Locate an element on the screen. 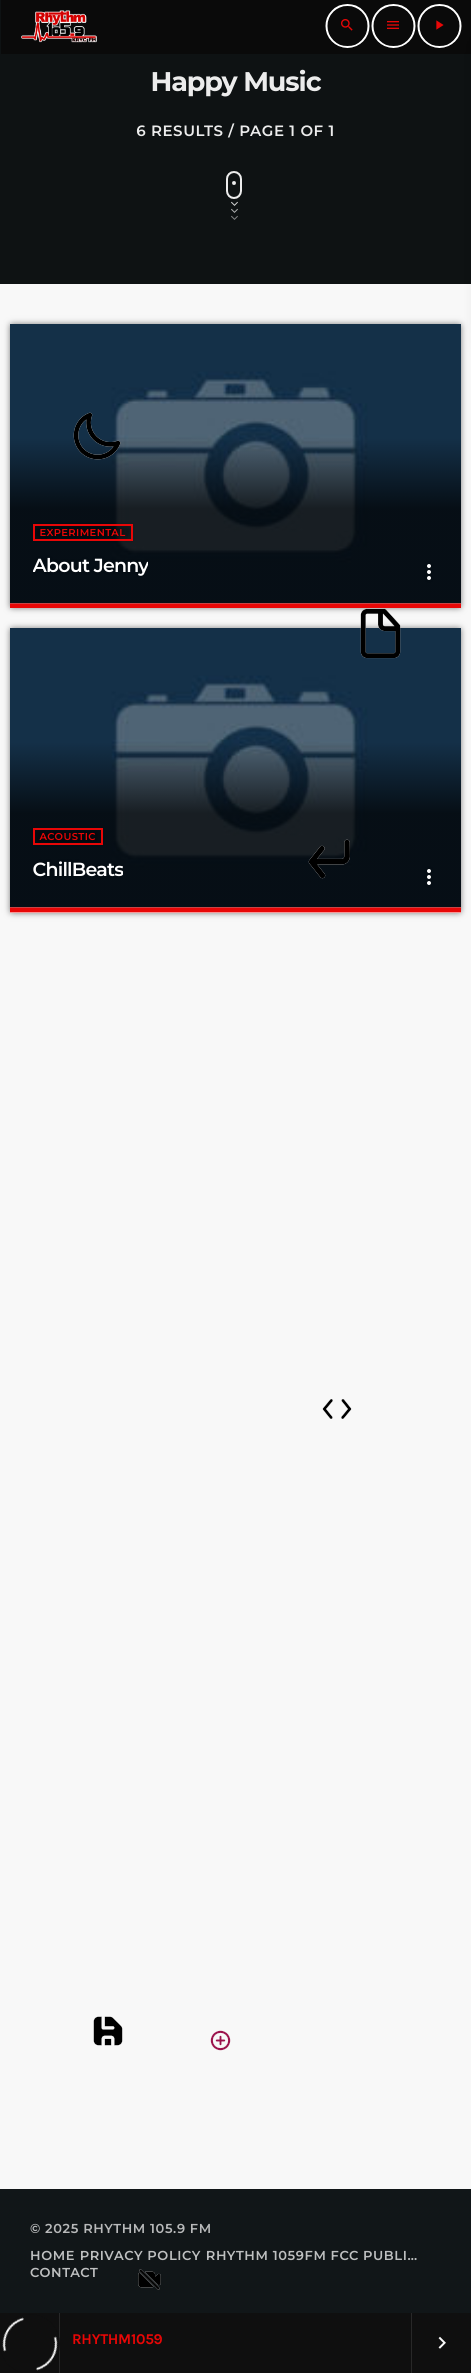 The image size is (471, 2373). turn off camera or disable video is located at coordinates (149, 2279).